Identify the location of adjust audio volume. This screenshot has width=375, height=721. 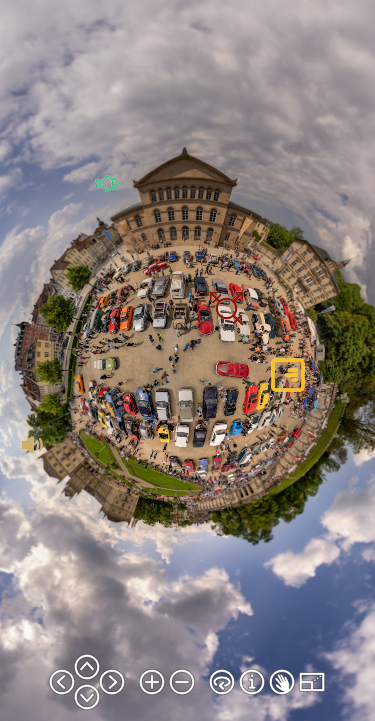
(32, 445).